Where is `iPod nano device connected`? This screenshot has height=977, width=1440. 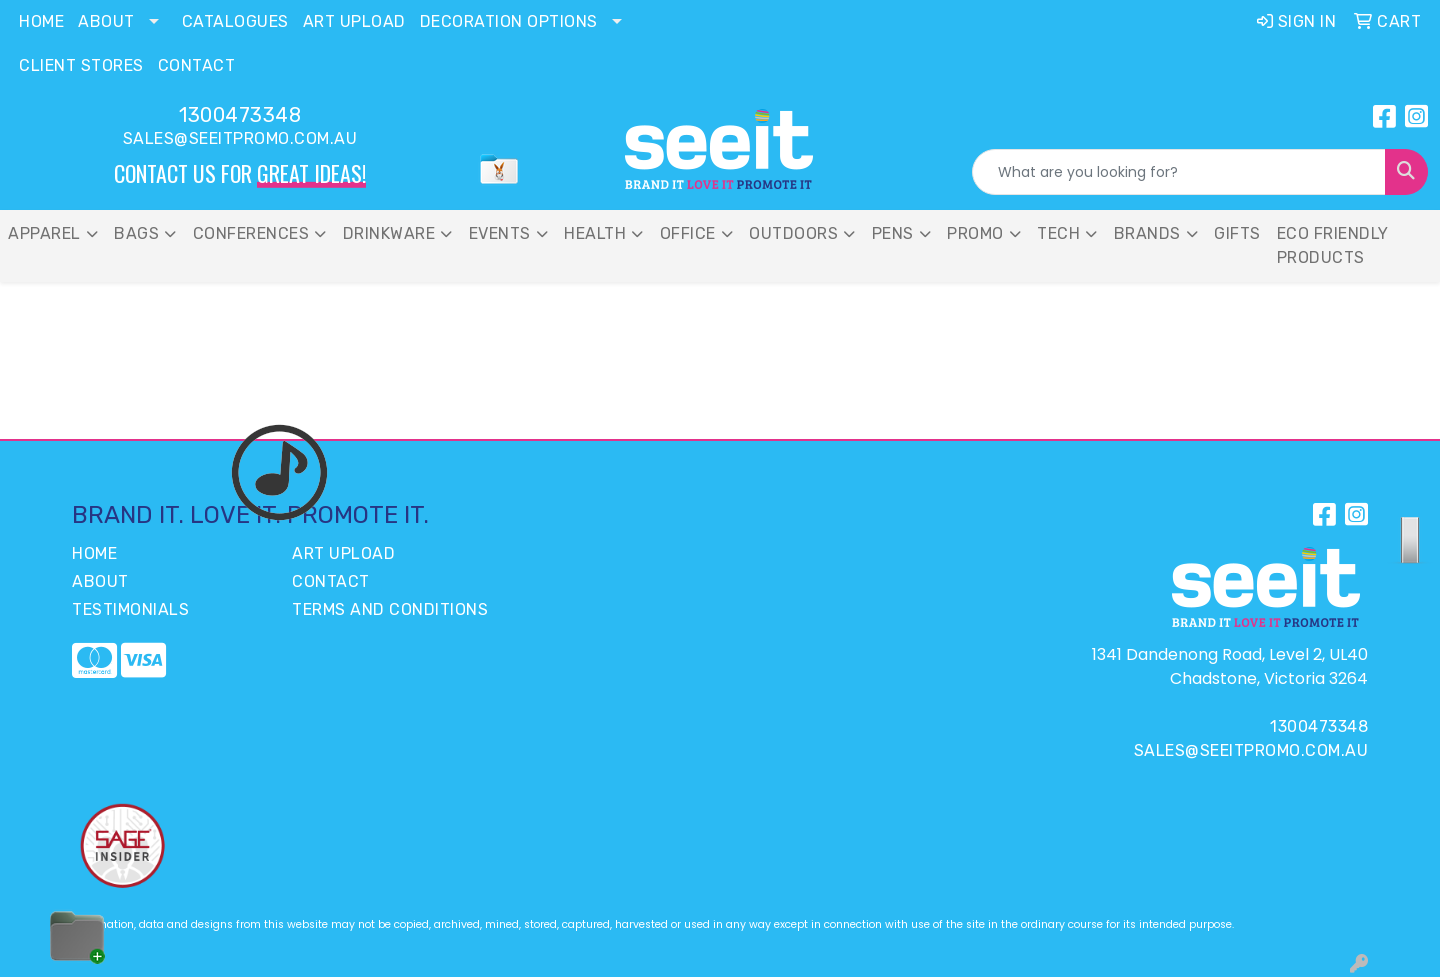 iPod nano device connected is located at coordinates (1410, 541).